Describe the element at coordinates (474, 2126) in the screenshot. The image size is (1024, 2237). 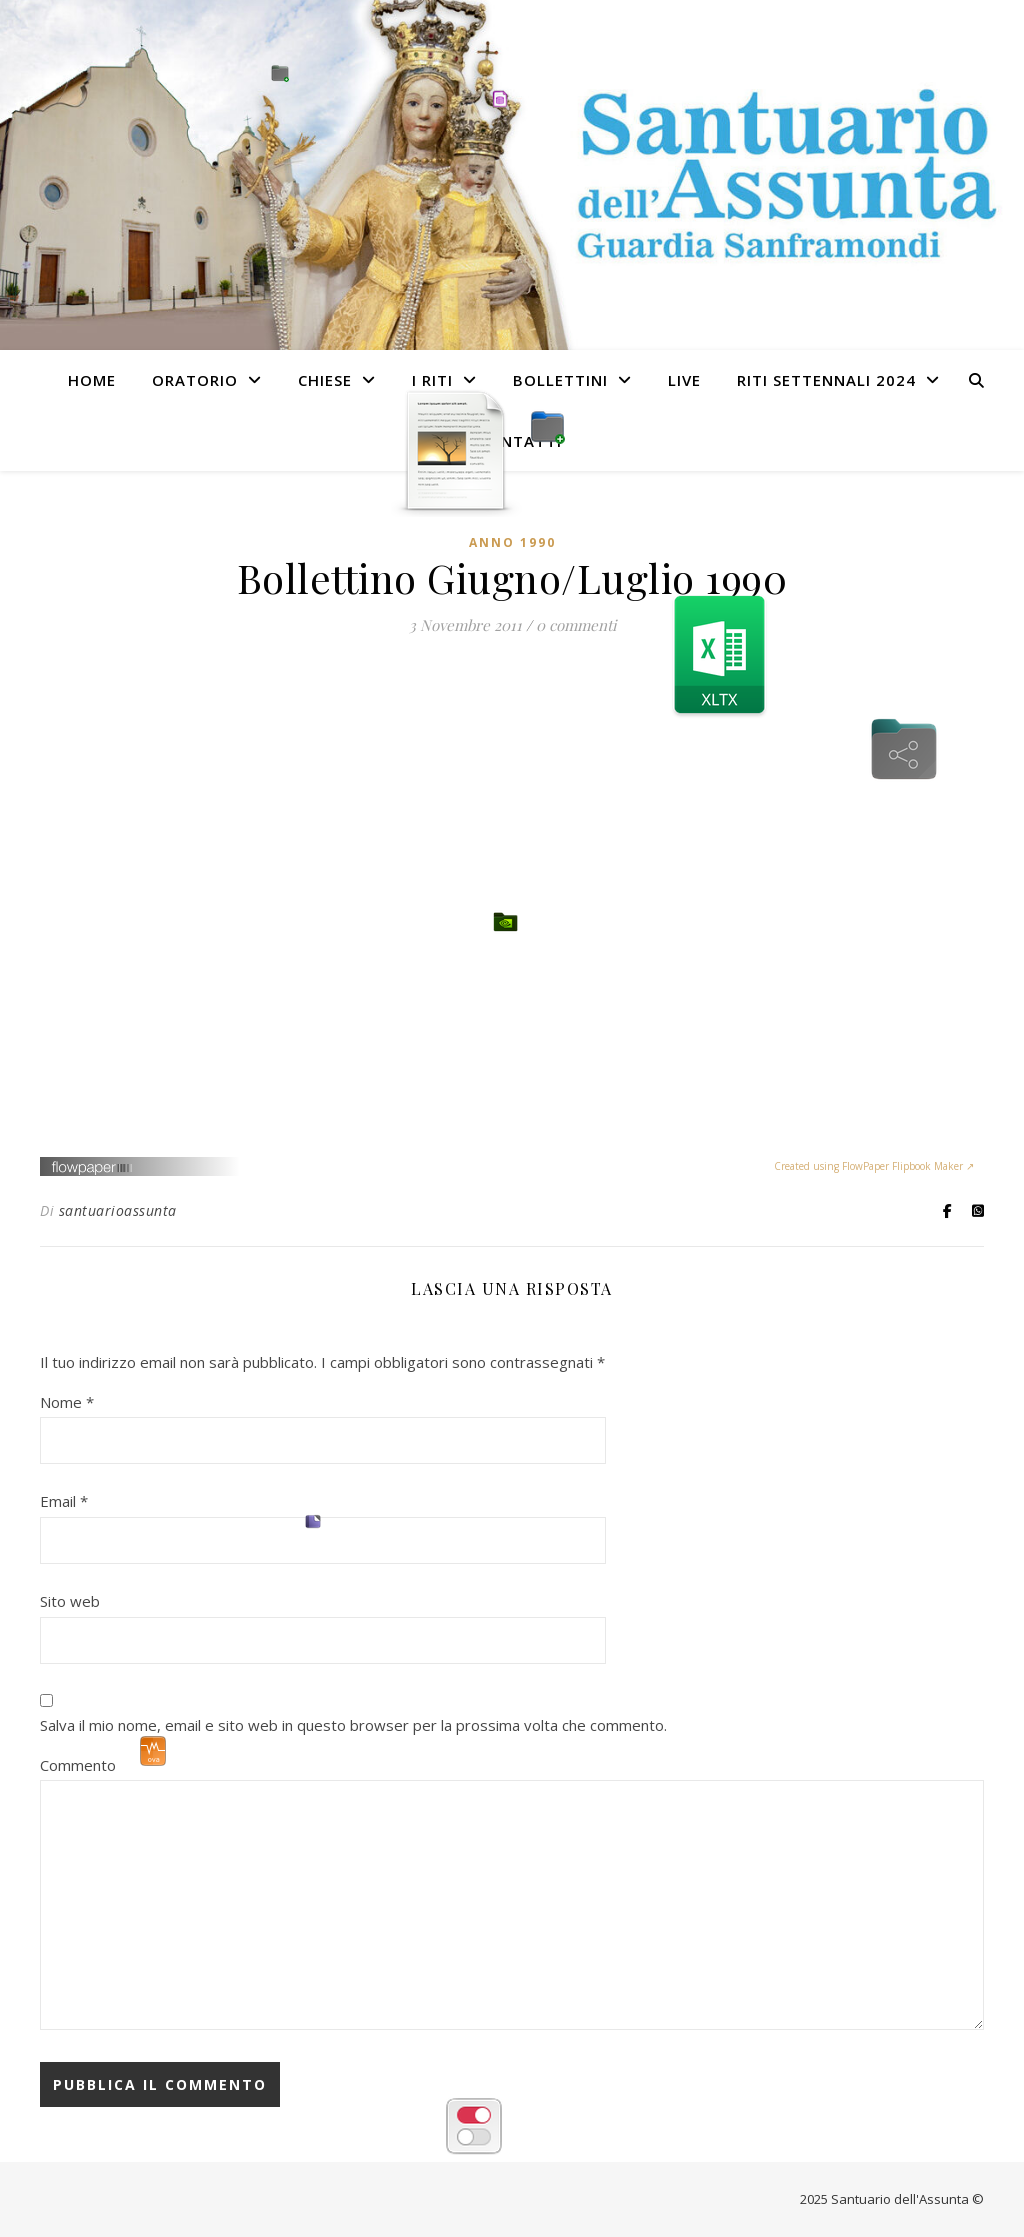
I see `open unity tweak tool settings` at that location.